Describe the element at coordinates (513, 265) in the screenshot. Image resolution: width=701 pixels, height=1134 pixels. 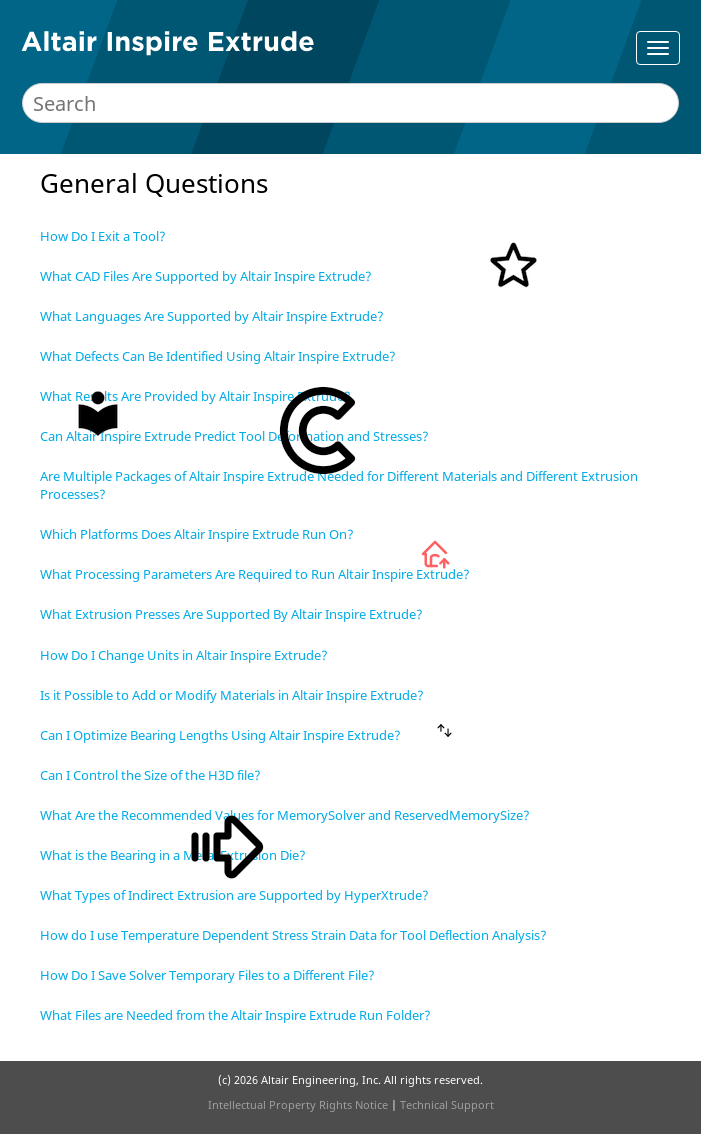
I see `add item to favorites` at that location.